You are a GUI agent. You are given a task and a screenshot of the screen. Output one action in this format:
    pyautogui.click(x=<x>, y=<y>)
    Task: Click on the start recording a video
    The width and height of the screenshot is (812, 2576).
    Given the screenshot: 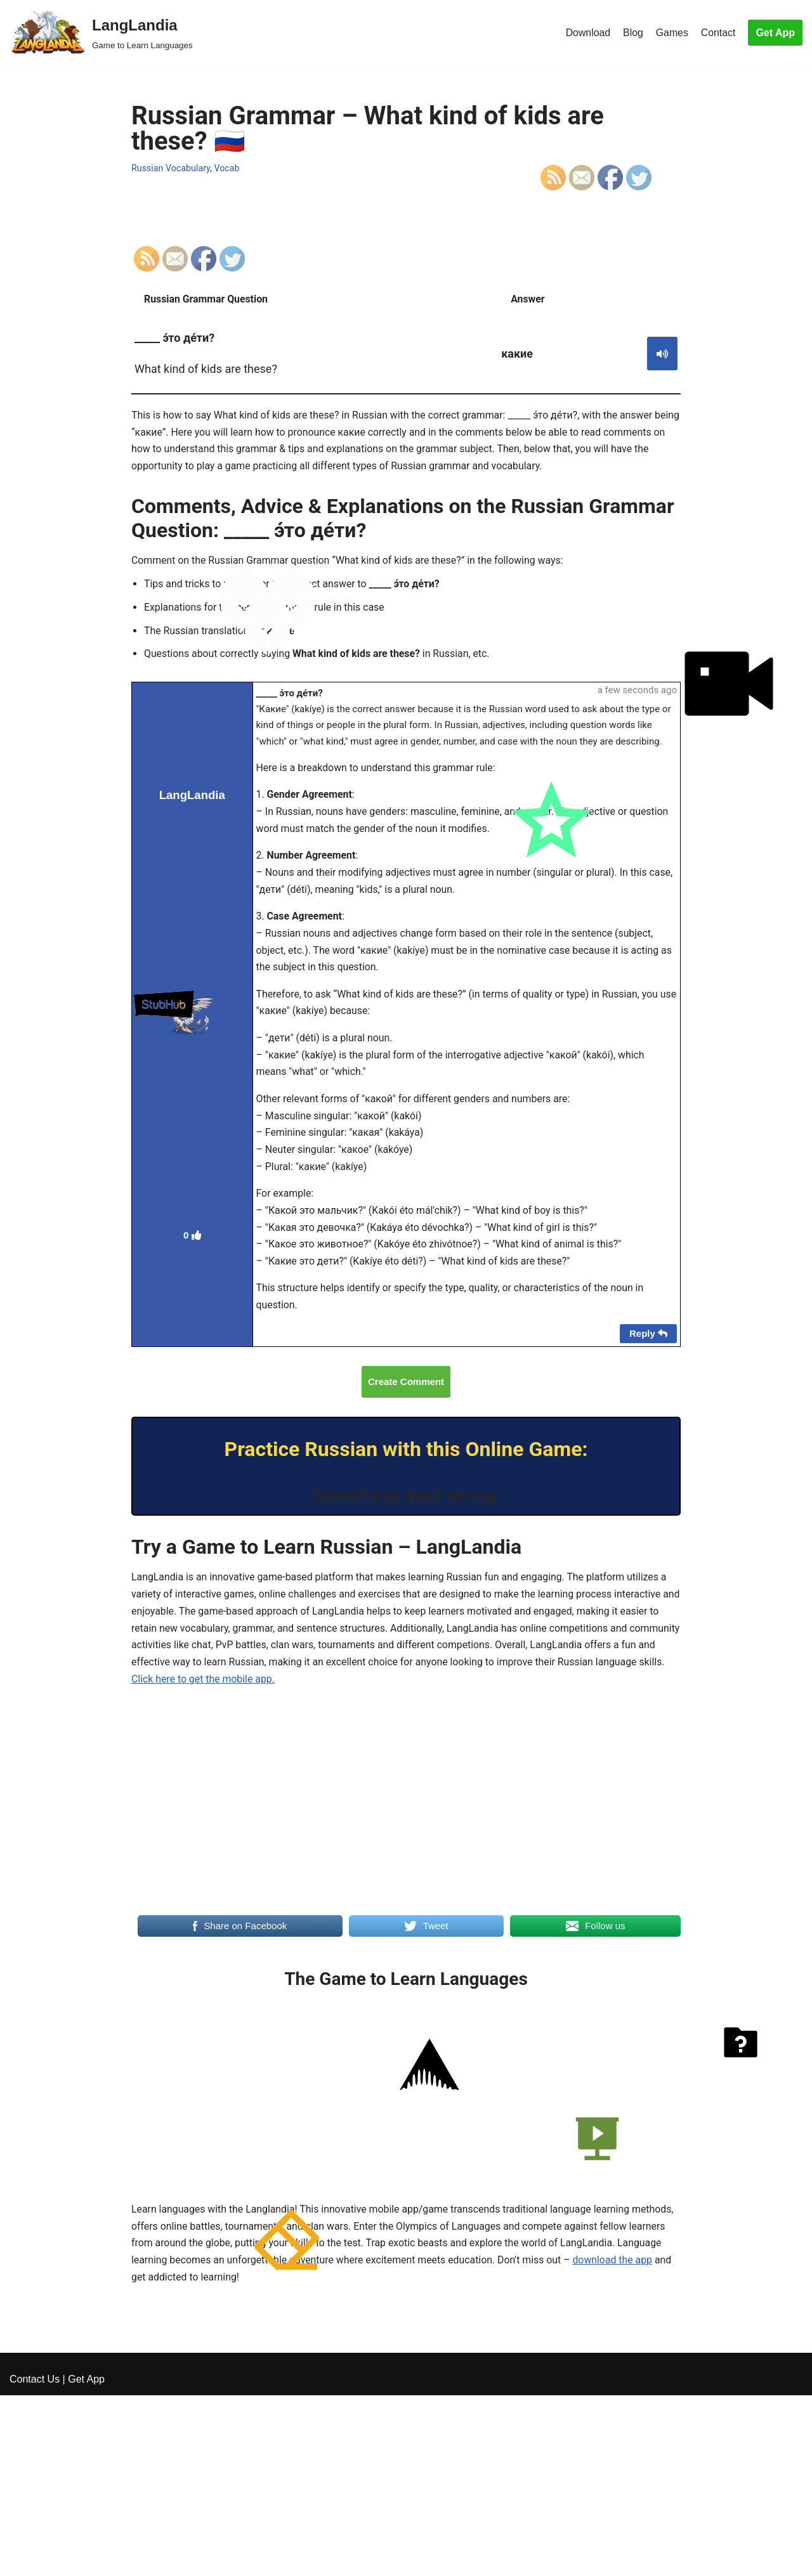 What is the action you would take?
    pyautogui.click(x=729, y=684)
    